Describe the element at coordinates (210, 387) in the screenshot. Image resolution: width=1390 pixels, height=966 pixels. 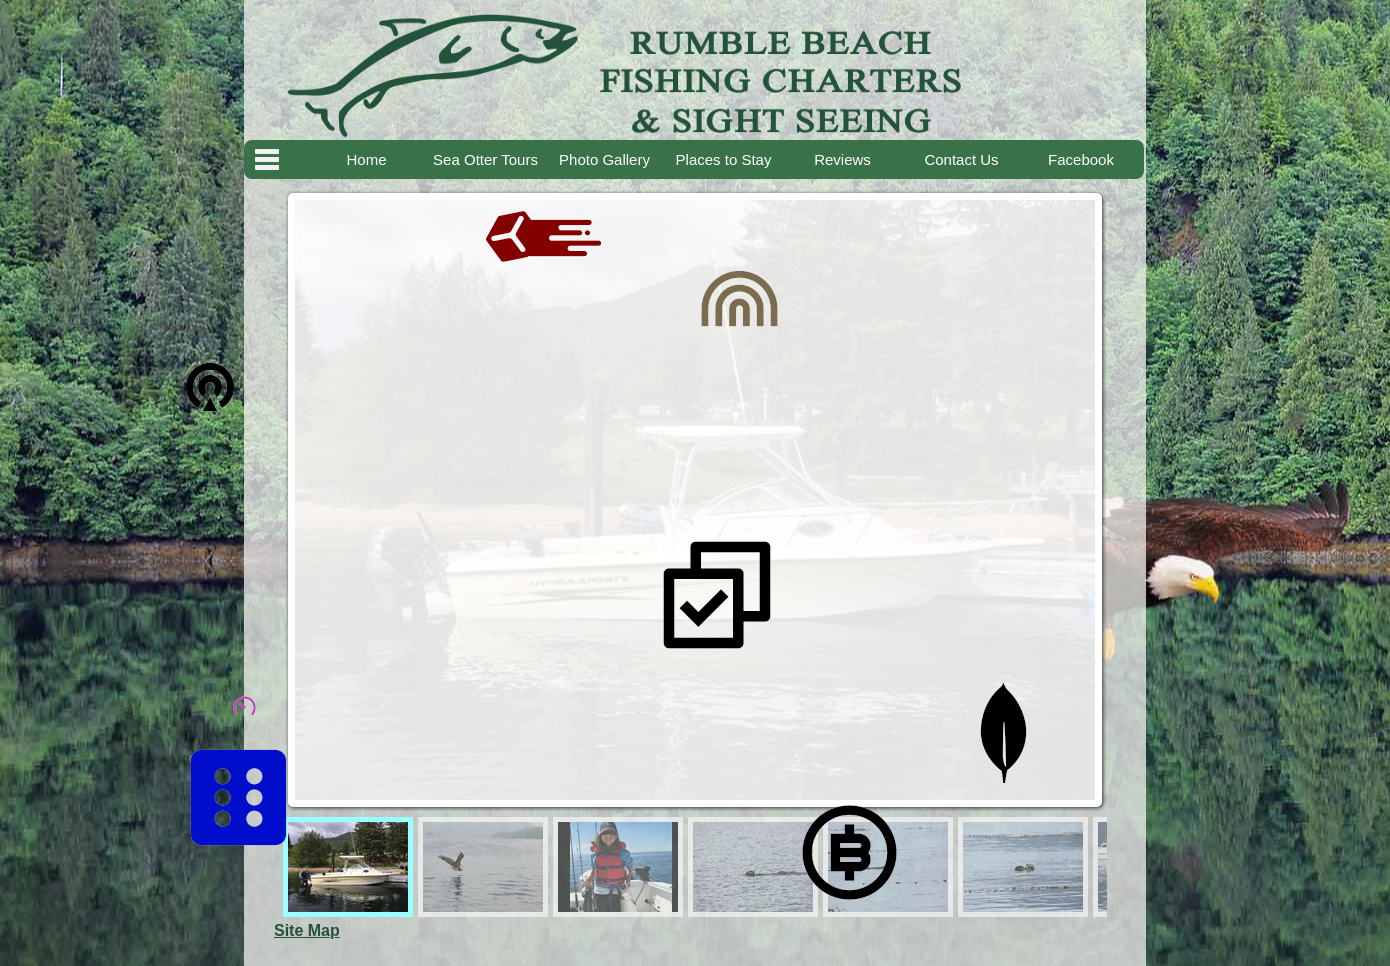
I see `access GPS or location services` at that location.